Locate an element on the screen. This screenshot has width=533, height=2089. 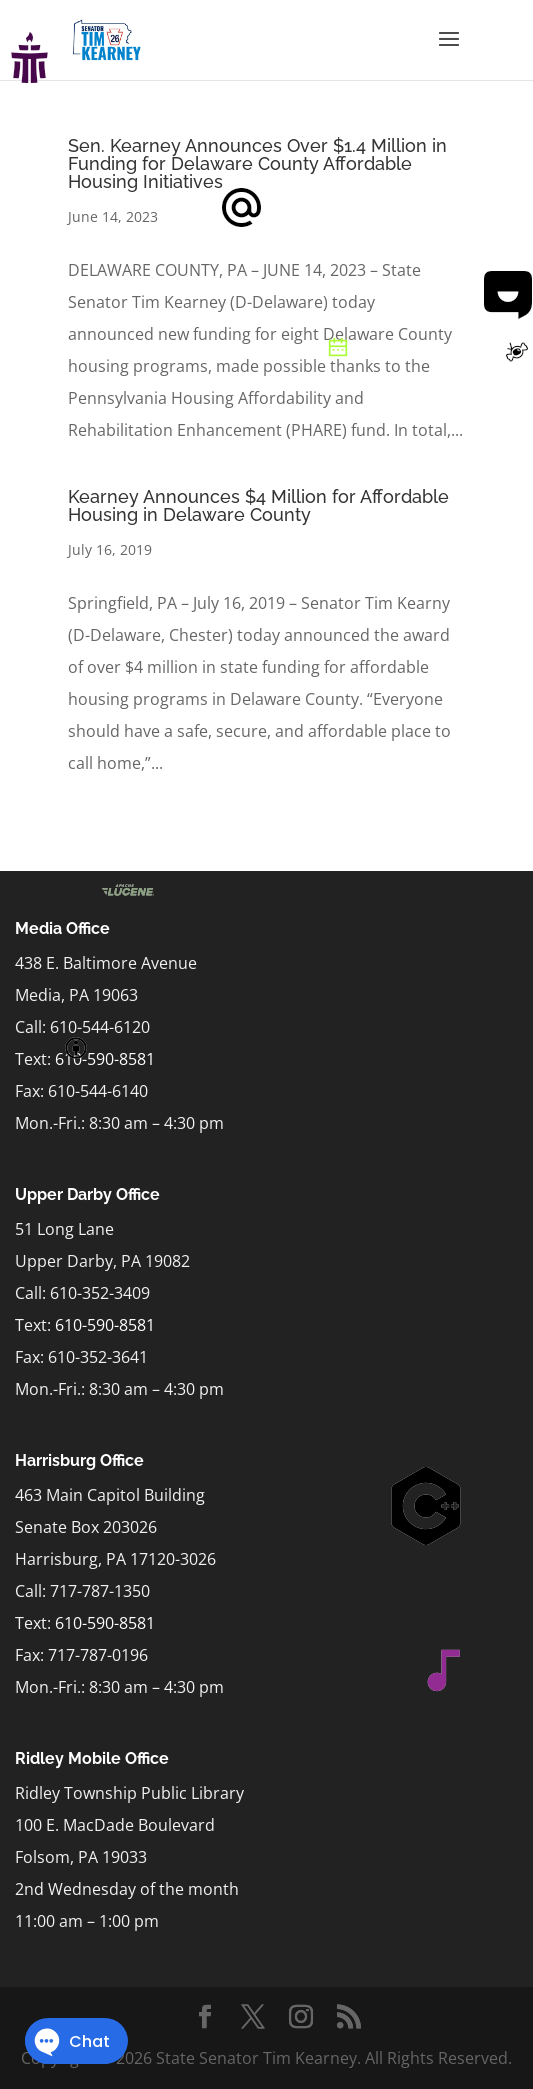
indicates creative commons attribution required is located at coordinates (76, 1048).